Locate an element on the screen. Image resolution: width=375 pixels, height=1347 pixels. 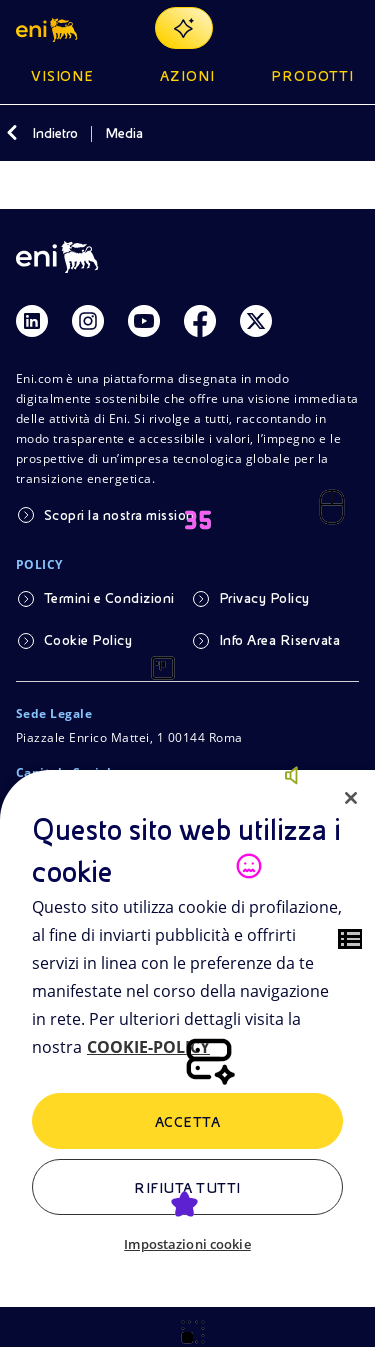
align content to top-left corner is located at coordinates (163, 668).